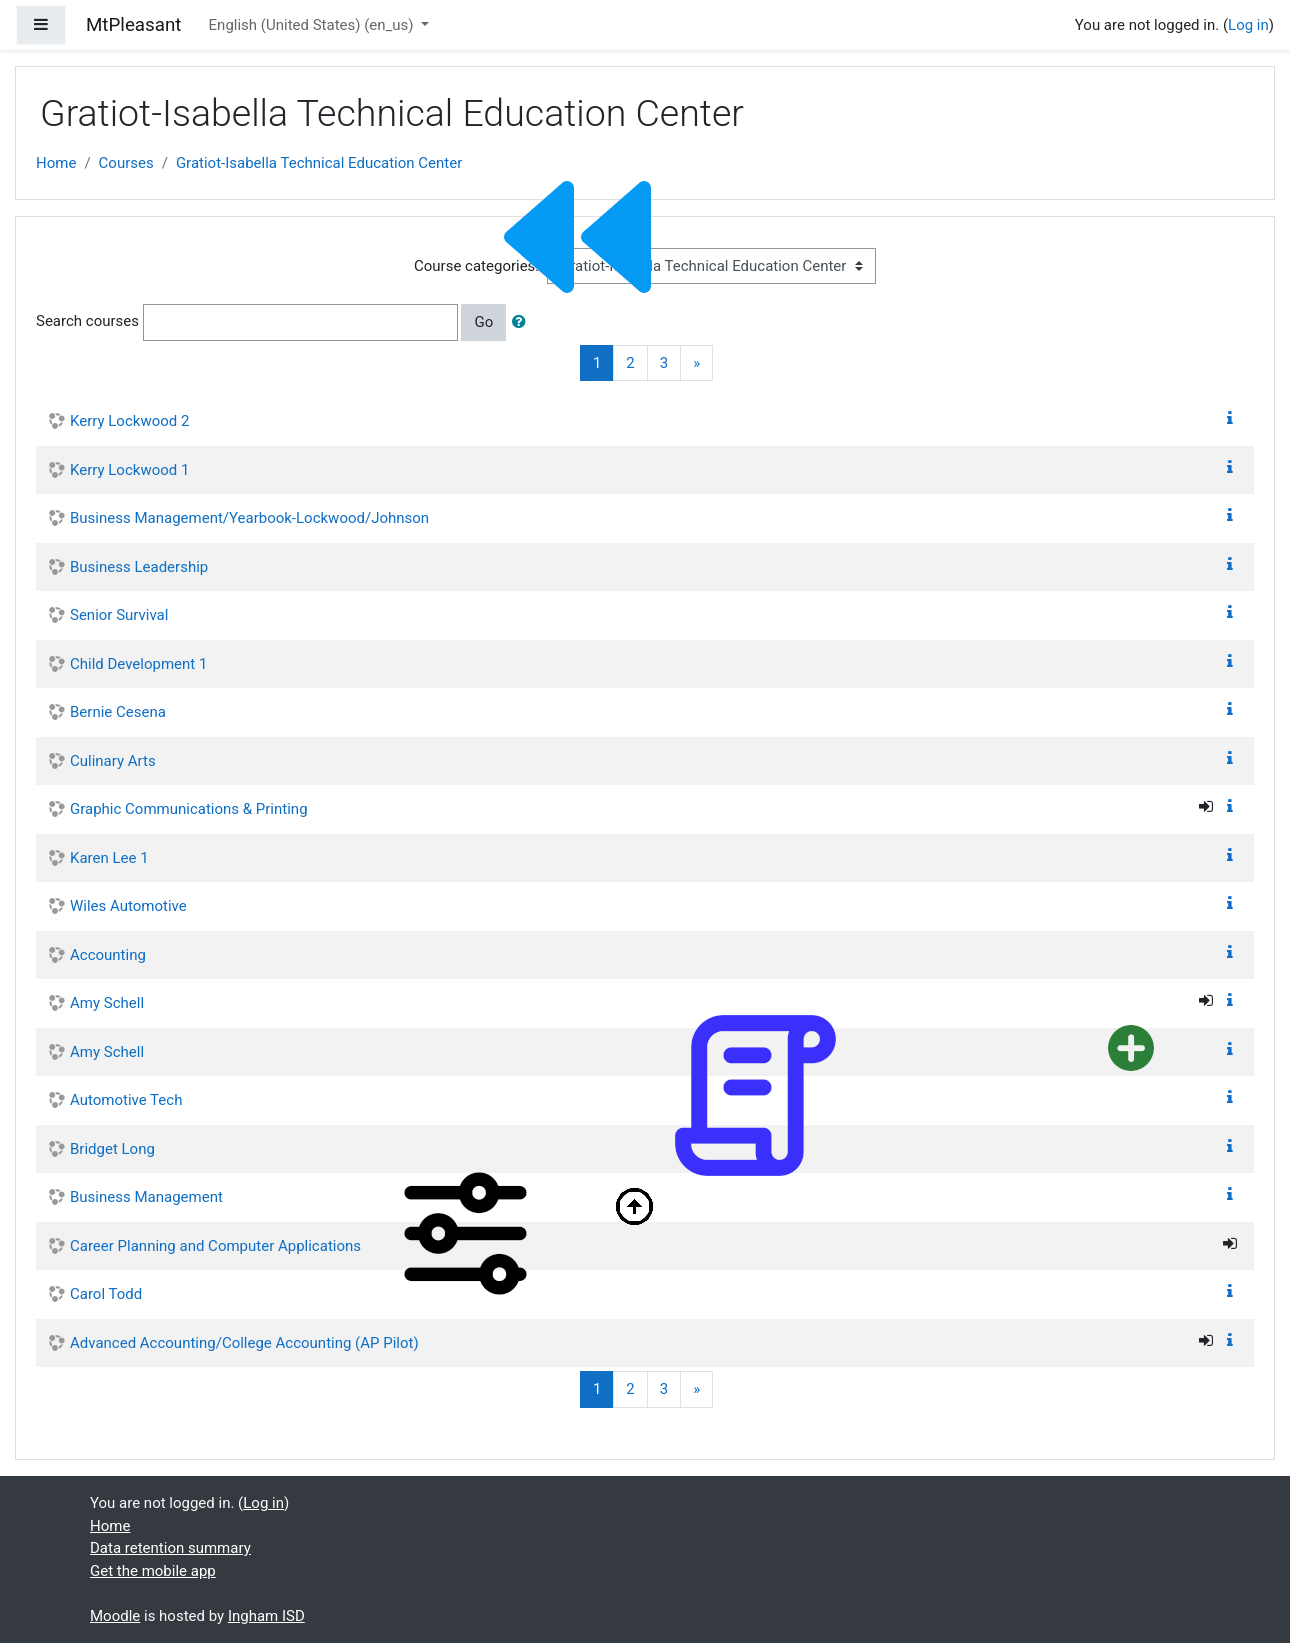 Image resolution: width=1290 pixels, height=1643 pixels. I want to click on adjust settings or preferences, so click(465, 1233).